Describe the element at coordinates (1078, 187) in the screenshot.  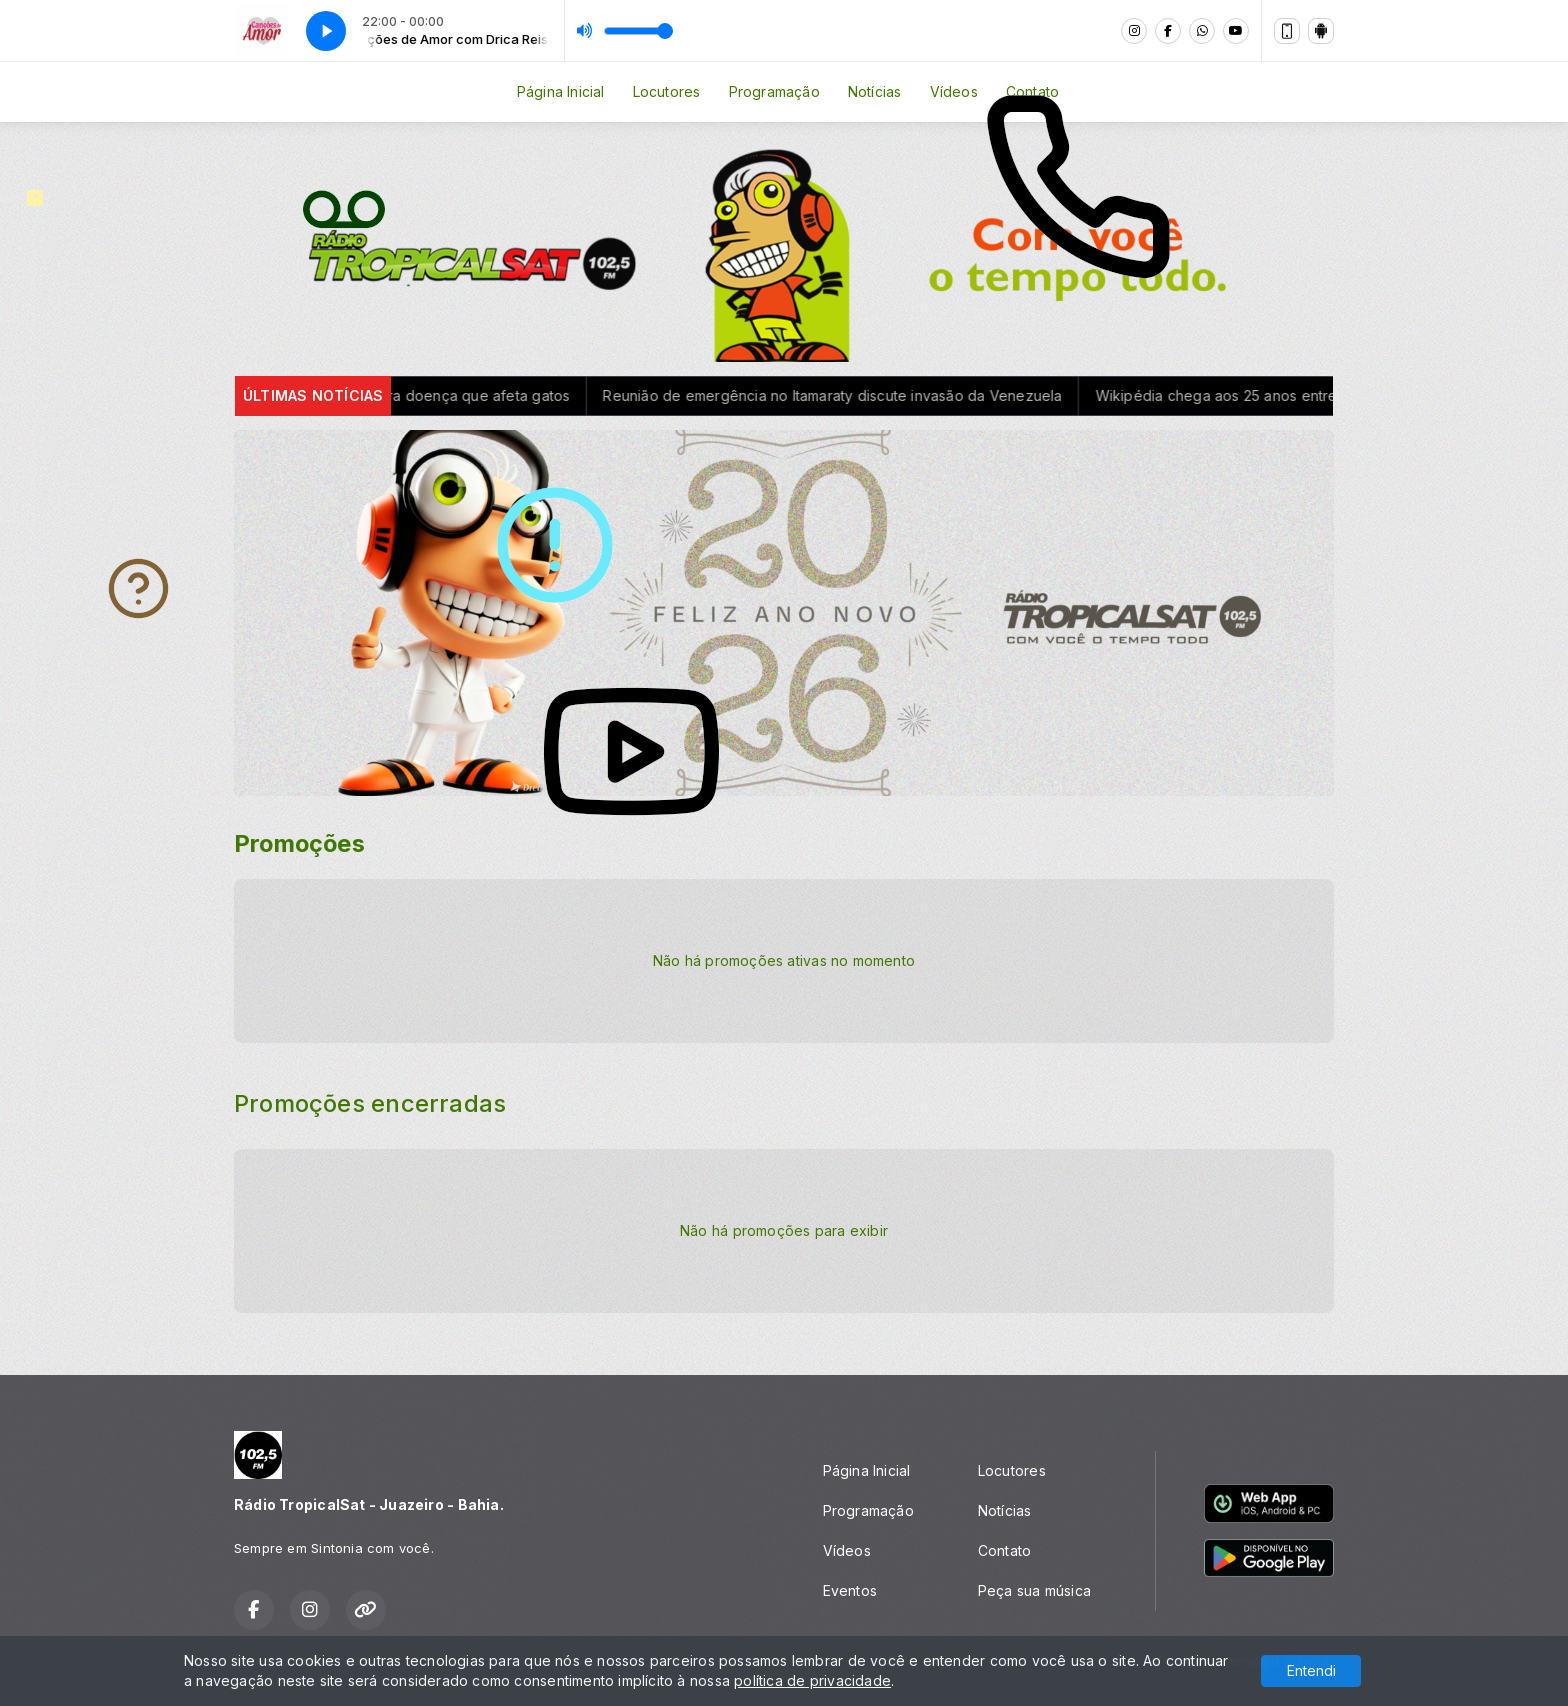
I see `make a phone call` at that location.